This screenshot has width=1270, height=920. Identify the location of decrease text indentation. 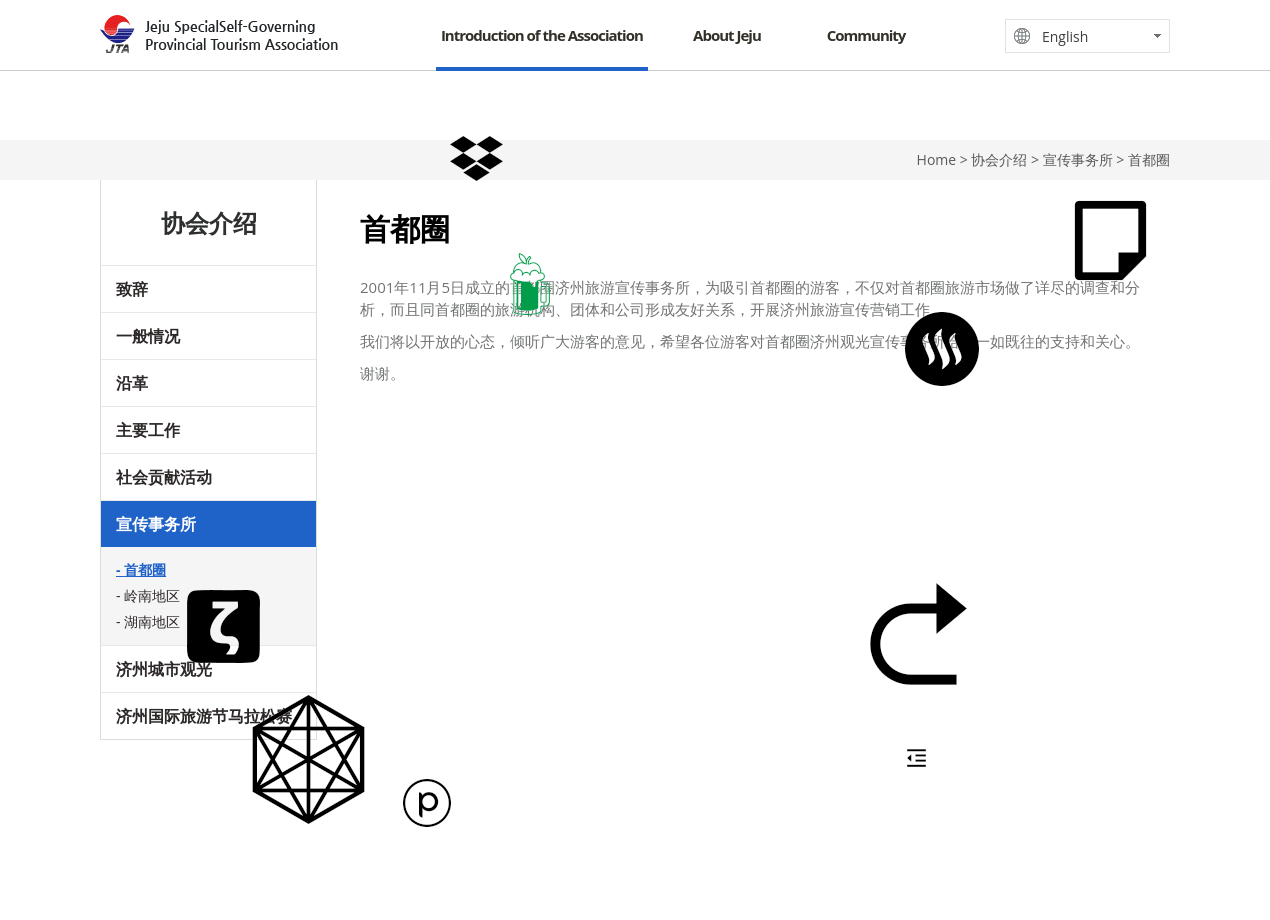
(916, 757).